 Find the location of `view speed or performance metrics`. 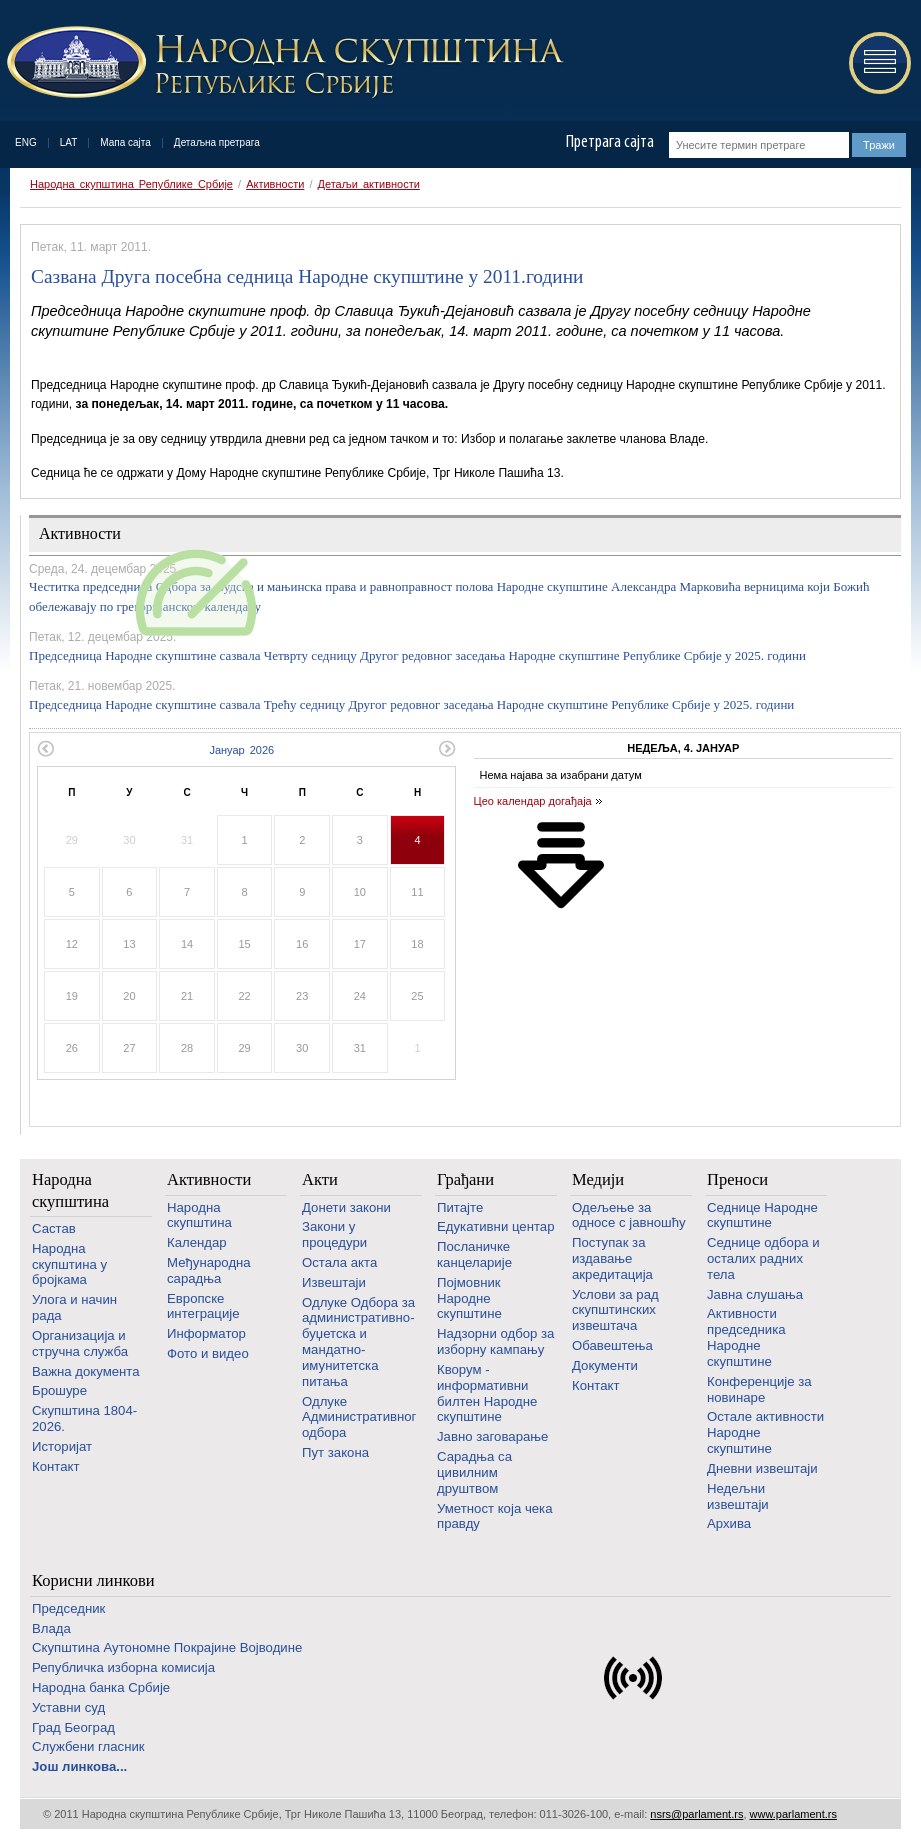

view speed or performance metrics is located at coordinates (196, 597).